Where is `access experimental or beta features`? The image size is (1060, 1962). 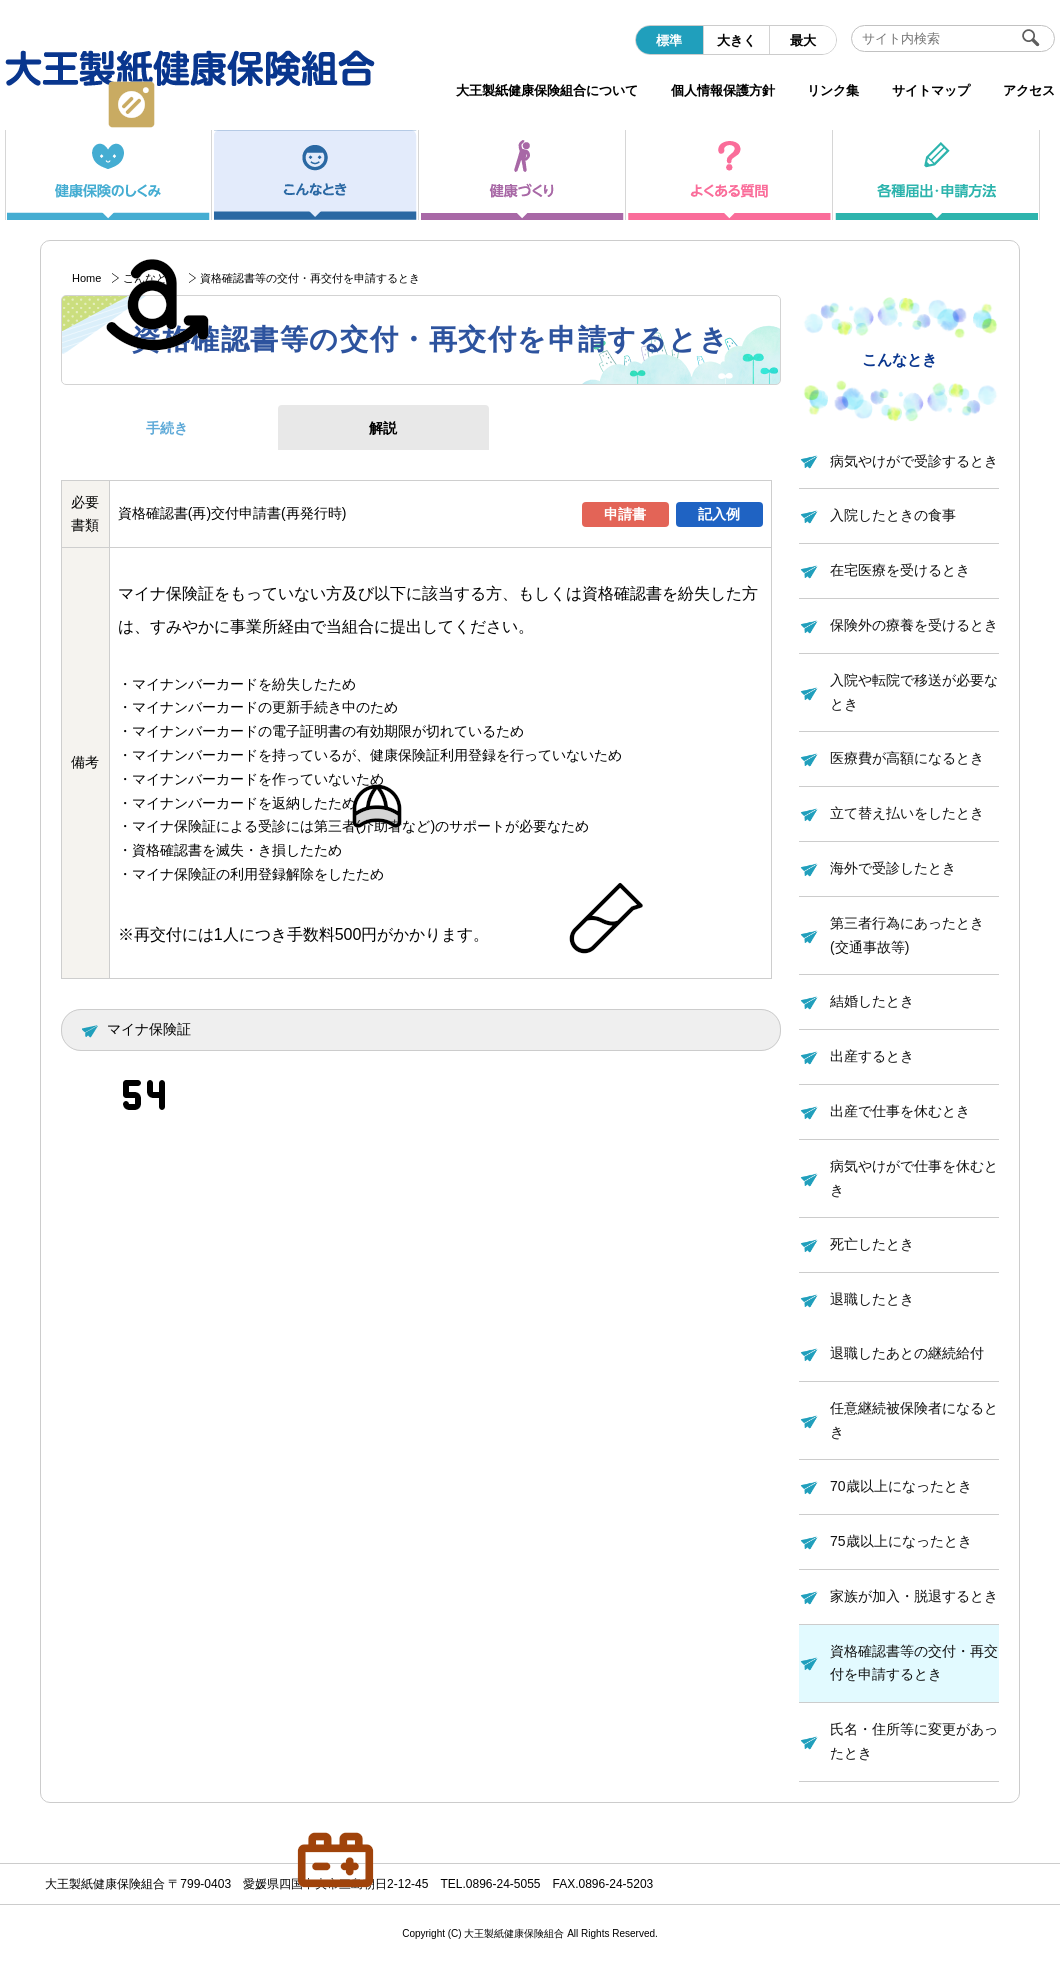
access experimental or beta features is located at coordinates (605, 918).